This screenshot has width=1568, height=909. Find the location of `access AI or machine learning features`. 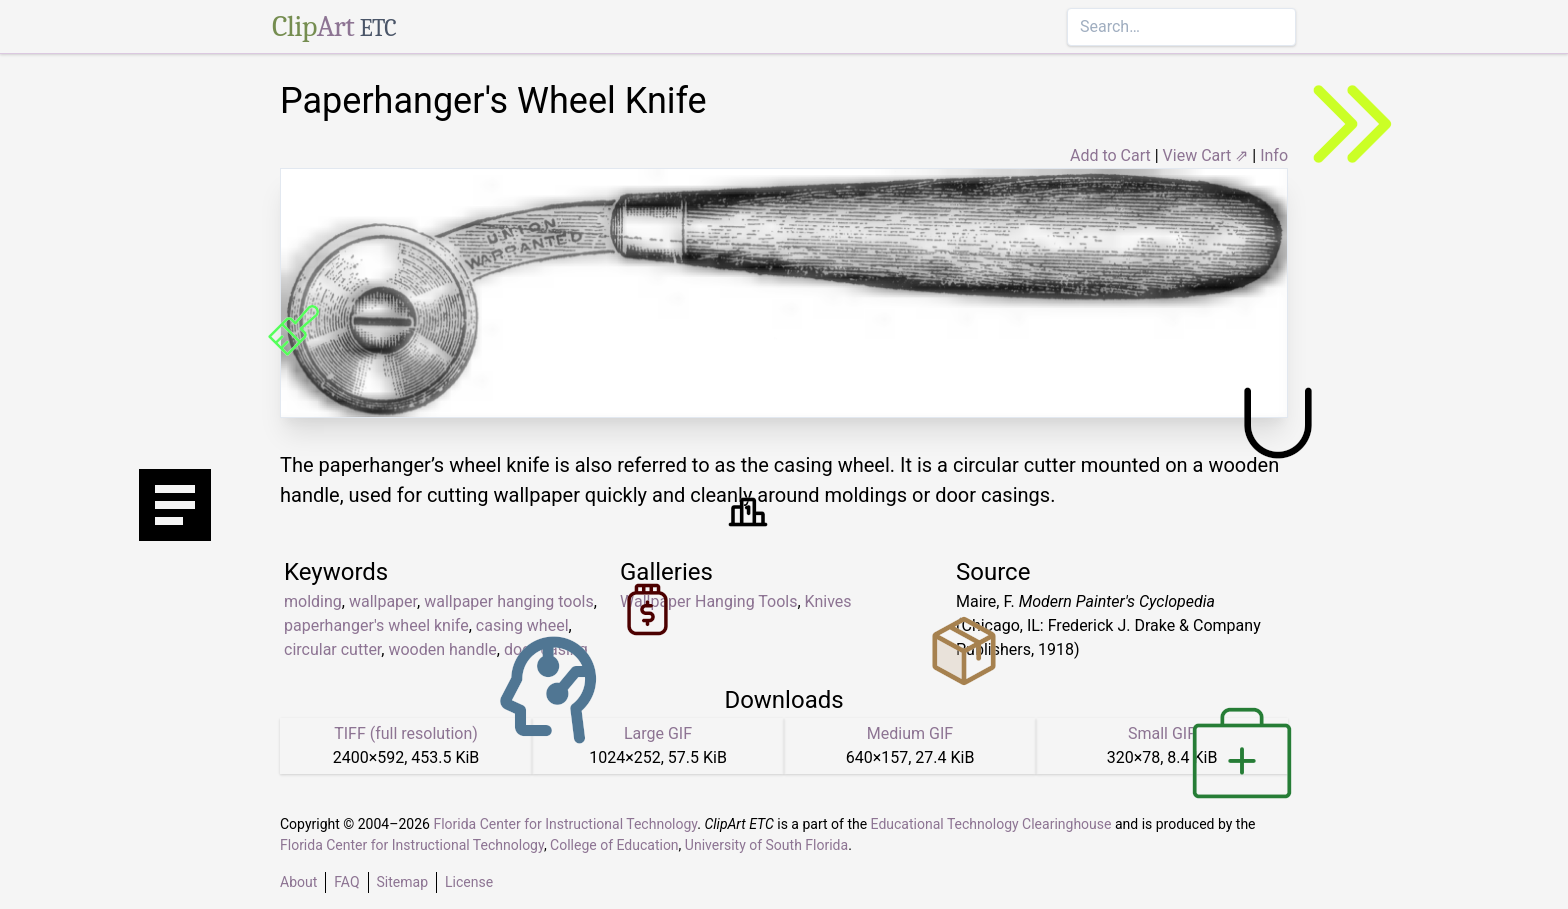

access AI or machine learning features is located at coordinates (550, 690).